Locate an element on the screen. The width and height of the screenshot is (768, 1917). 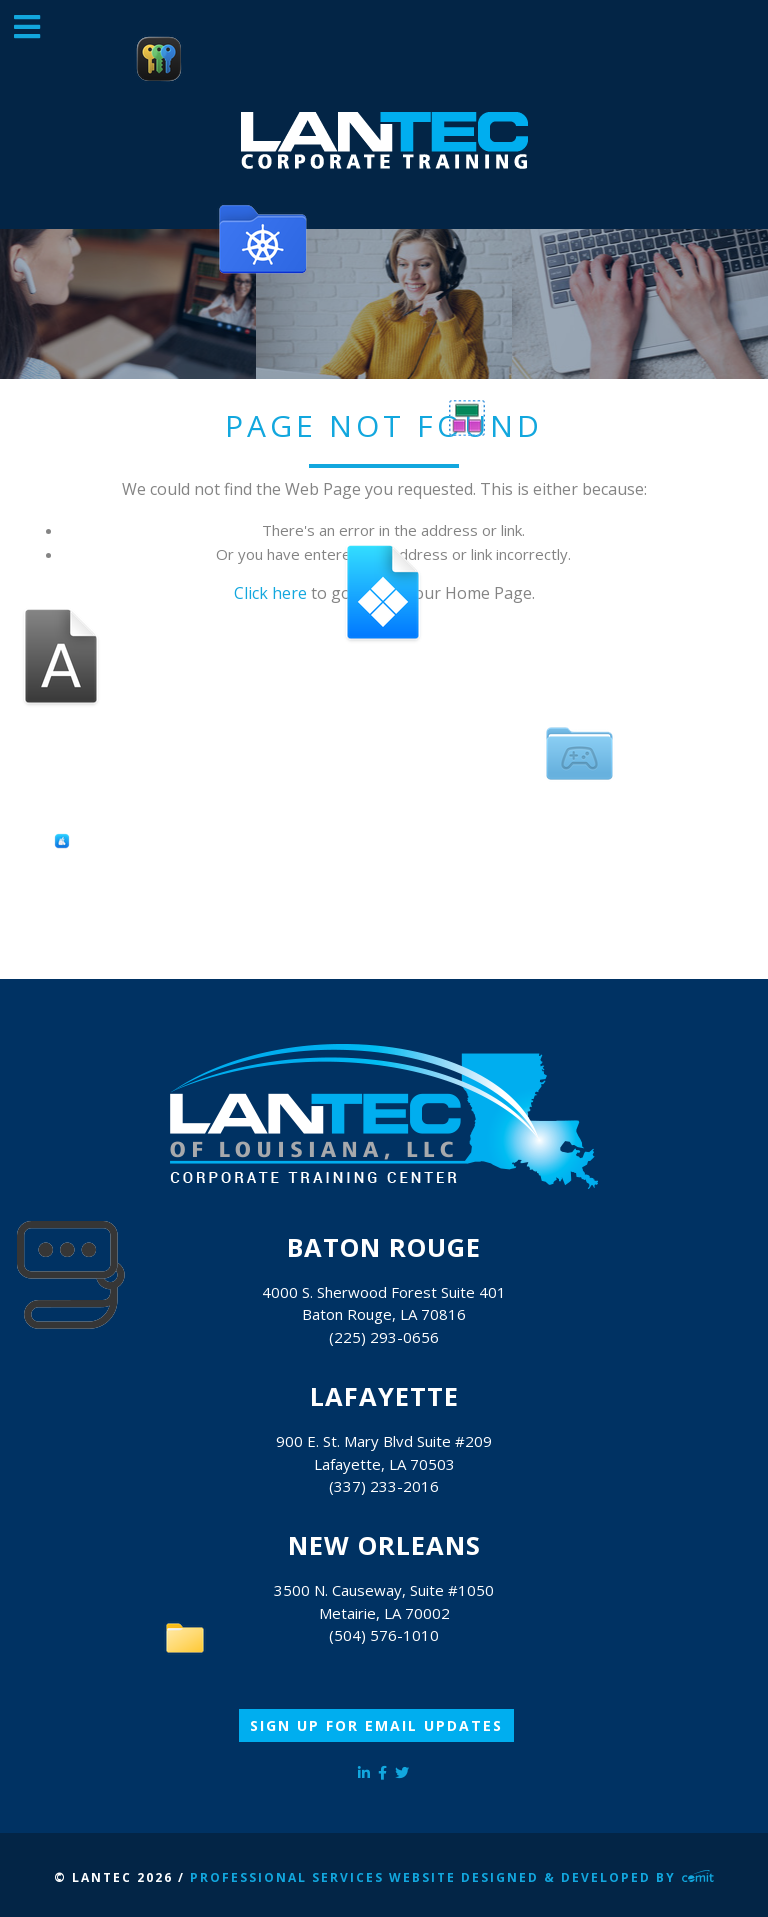
select all items in the current view is located at coordinates (467, 418).